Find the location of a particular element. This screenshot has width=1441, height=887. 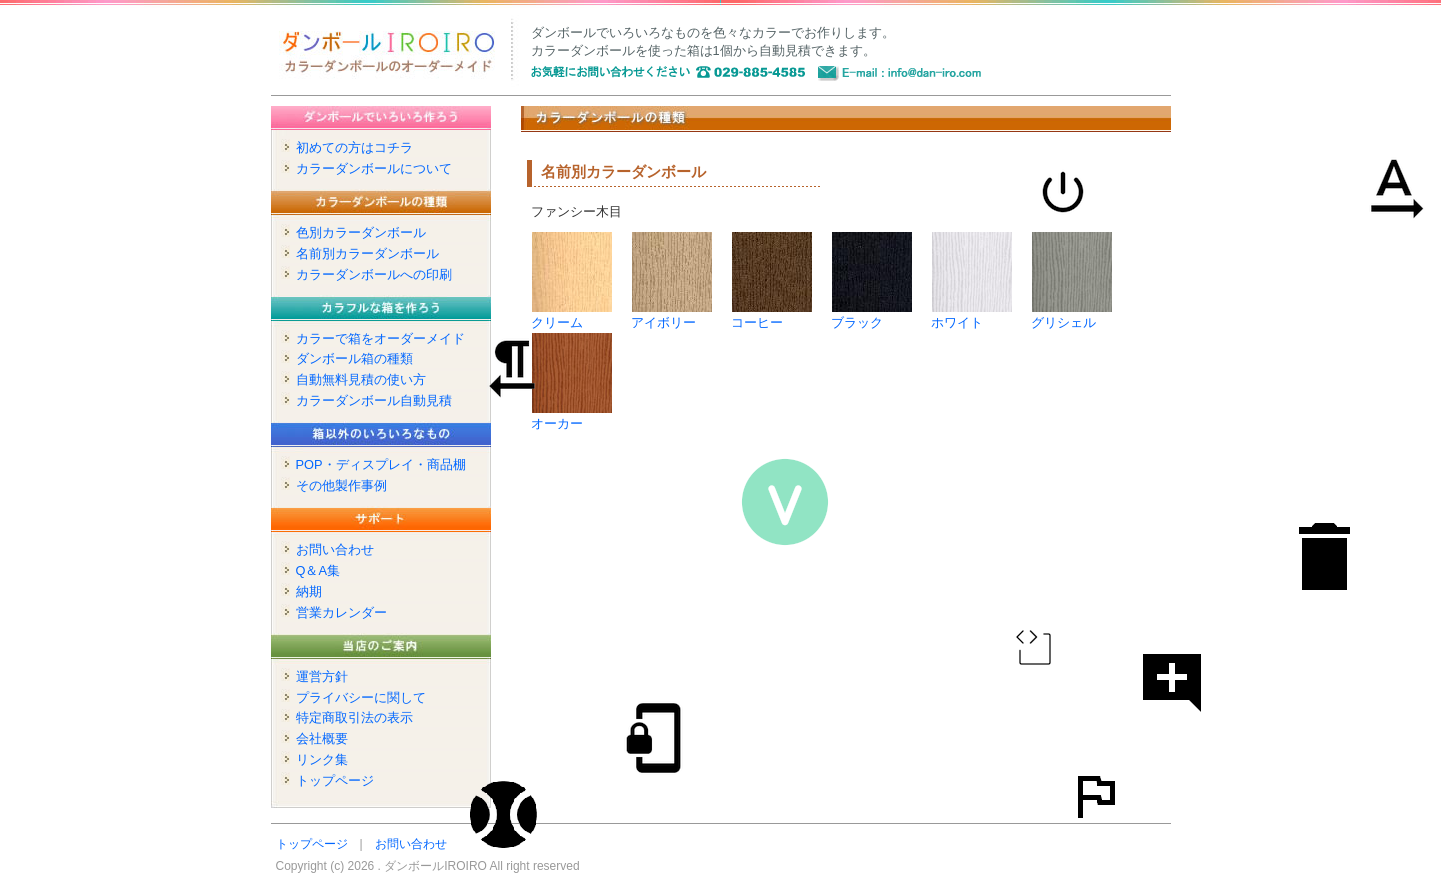

access baseball or sports content is located at coordinates (503, 814).